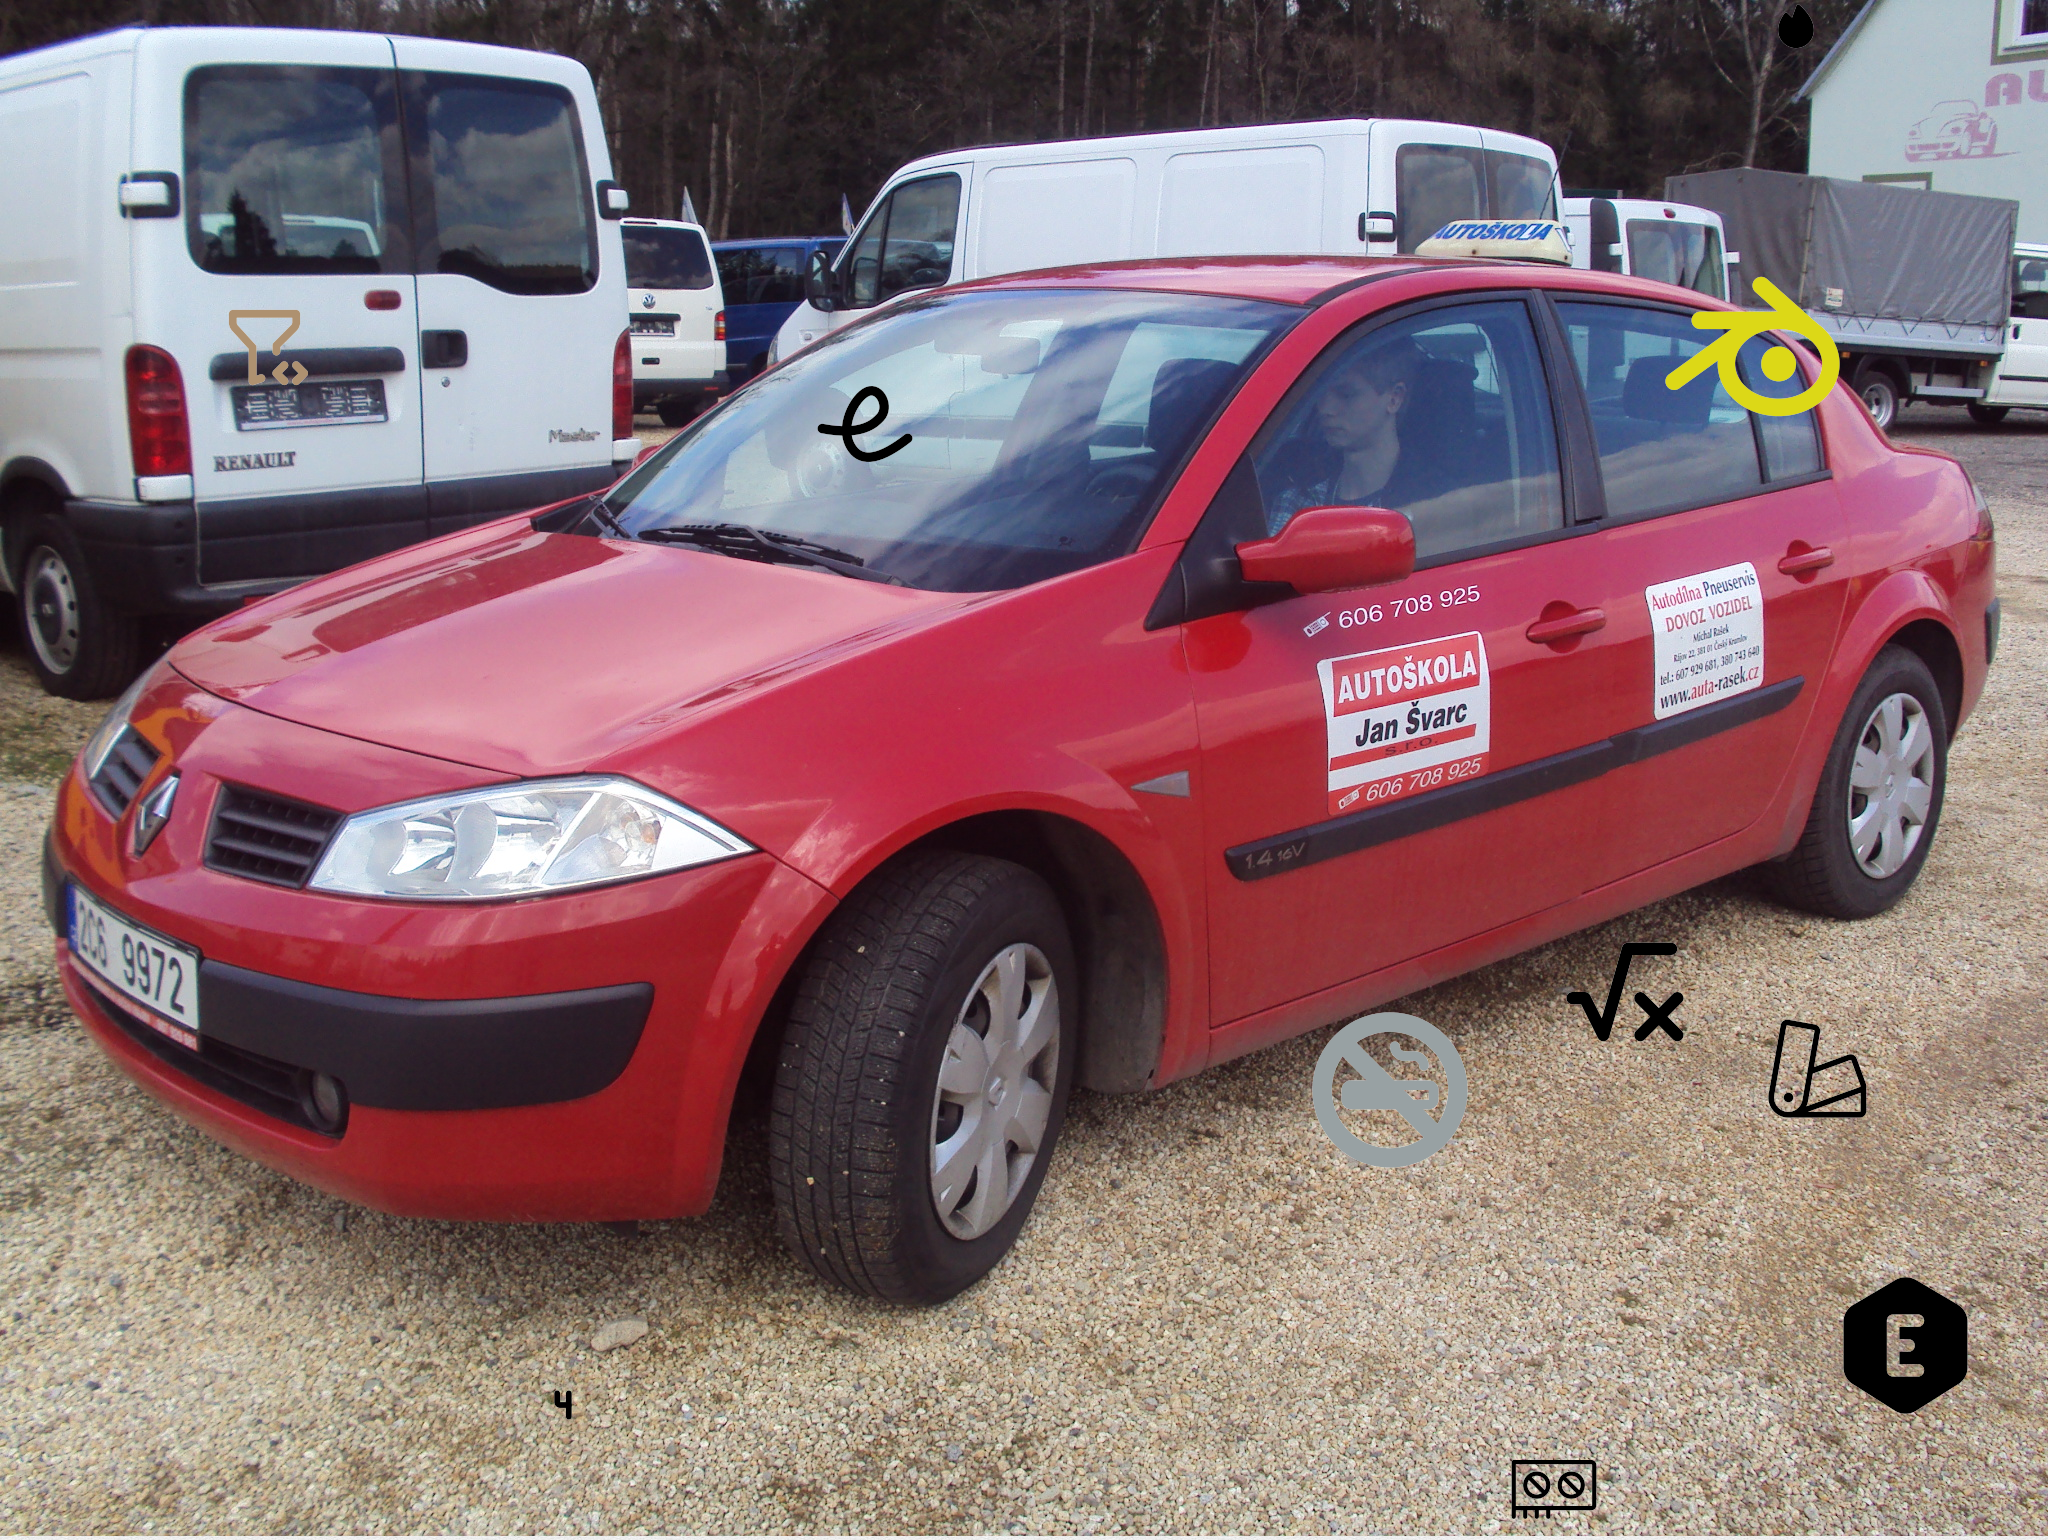 The image size is (2048, 1540). I want to click on indicates trending or hot content, so click(1796, 27).